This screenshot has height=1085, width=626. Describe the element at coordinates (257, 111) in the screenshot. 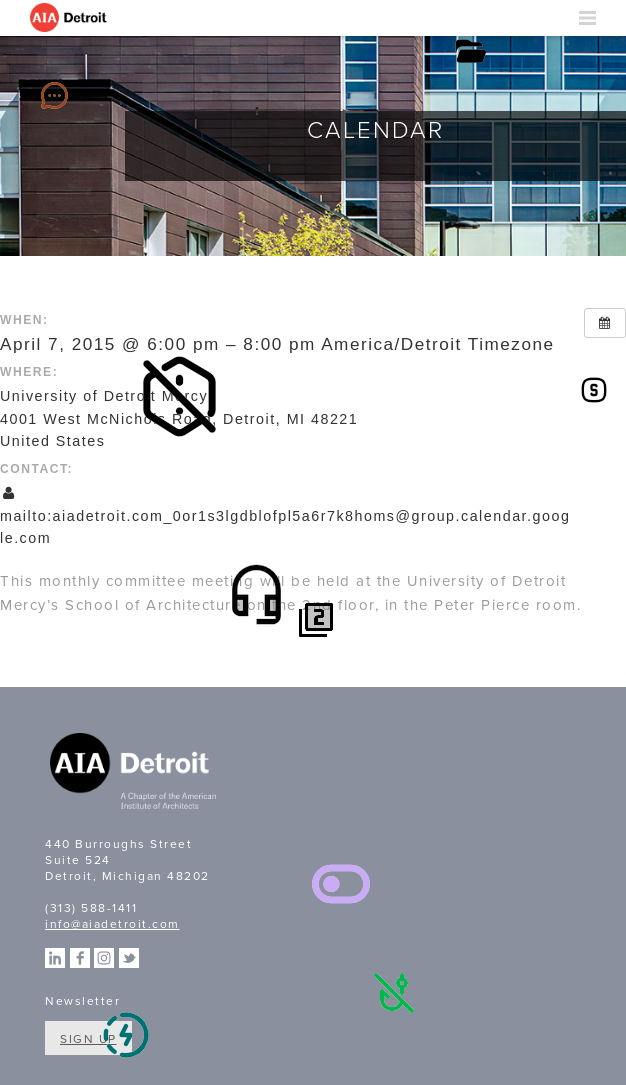

I see `text formatting option for title case` at that location.